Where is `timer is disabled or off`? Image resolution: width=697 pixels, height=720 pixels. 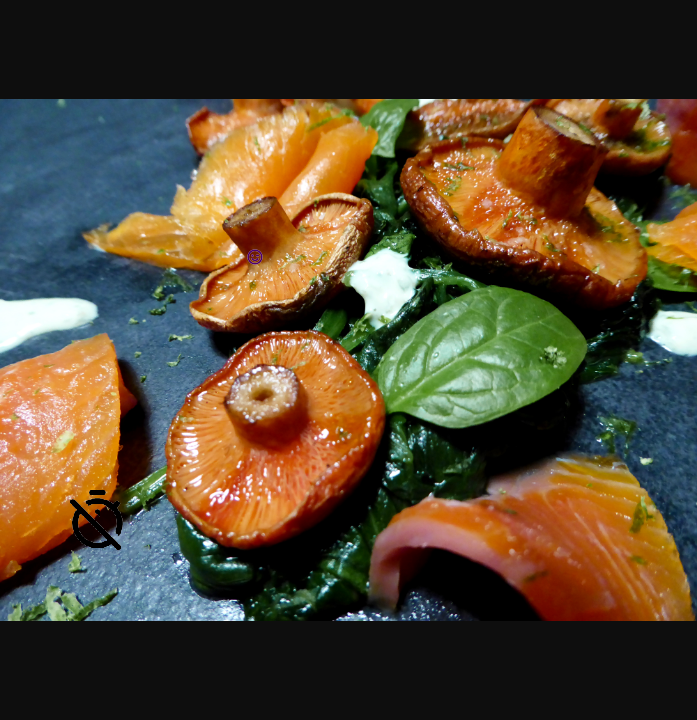
timer is disabled or off is located at coordinates (97, 520).